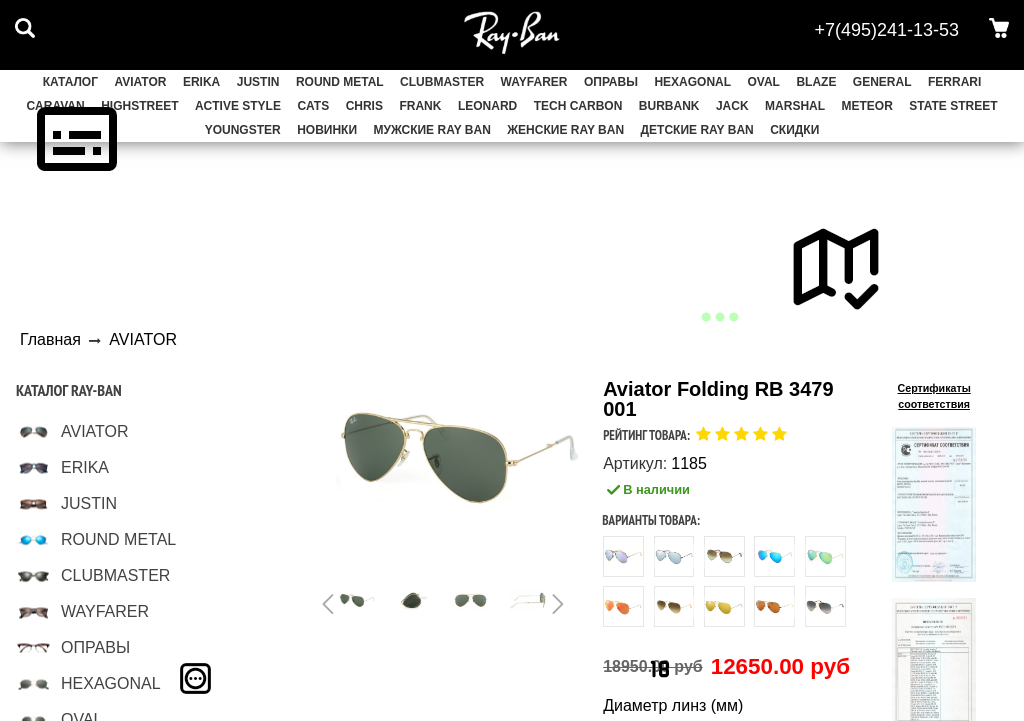 This screenshot has width=1024, height=721. What do you see at coordinates (77, 139) in the screenshot?
I see `enable subtitles or closed captions` at bounding box center [77, 139].